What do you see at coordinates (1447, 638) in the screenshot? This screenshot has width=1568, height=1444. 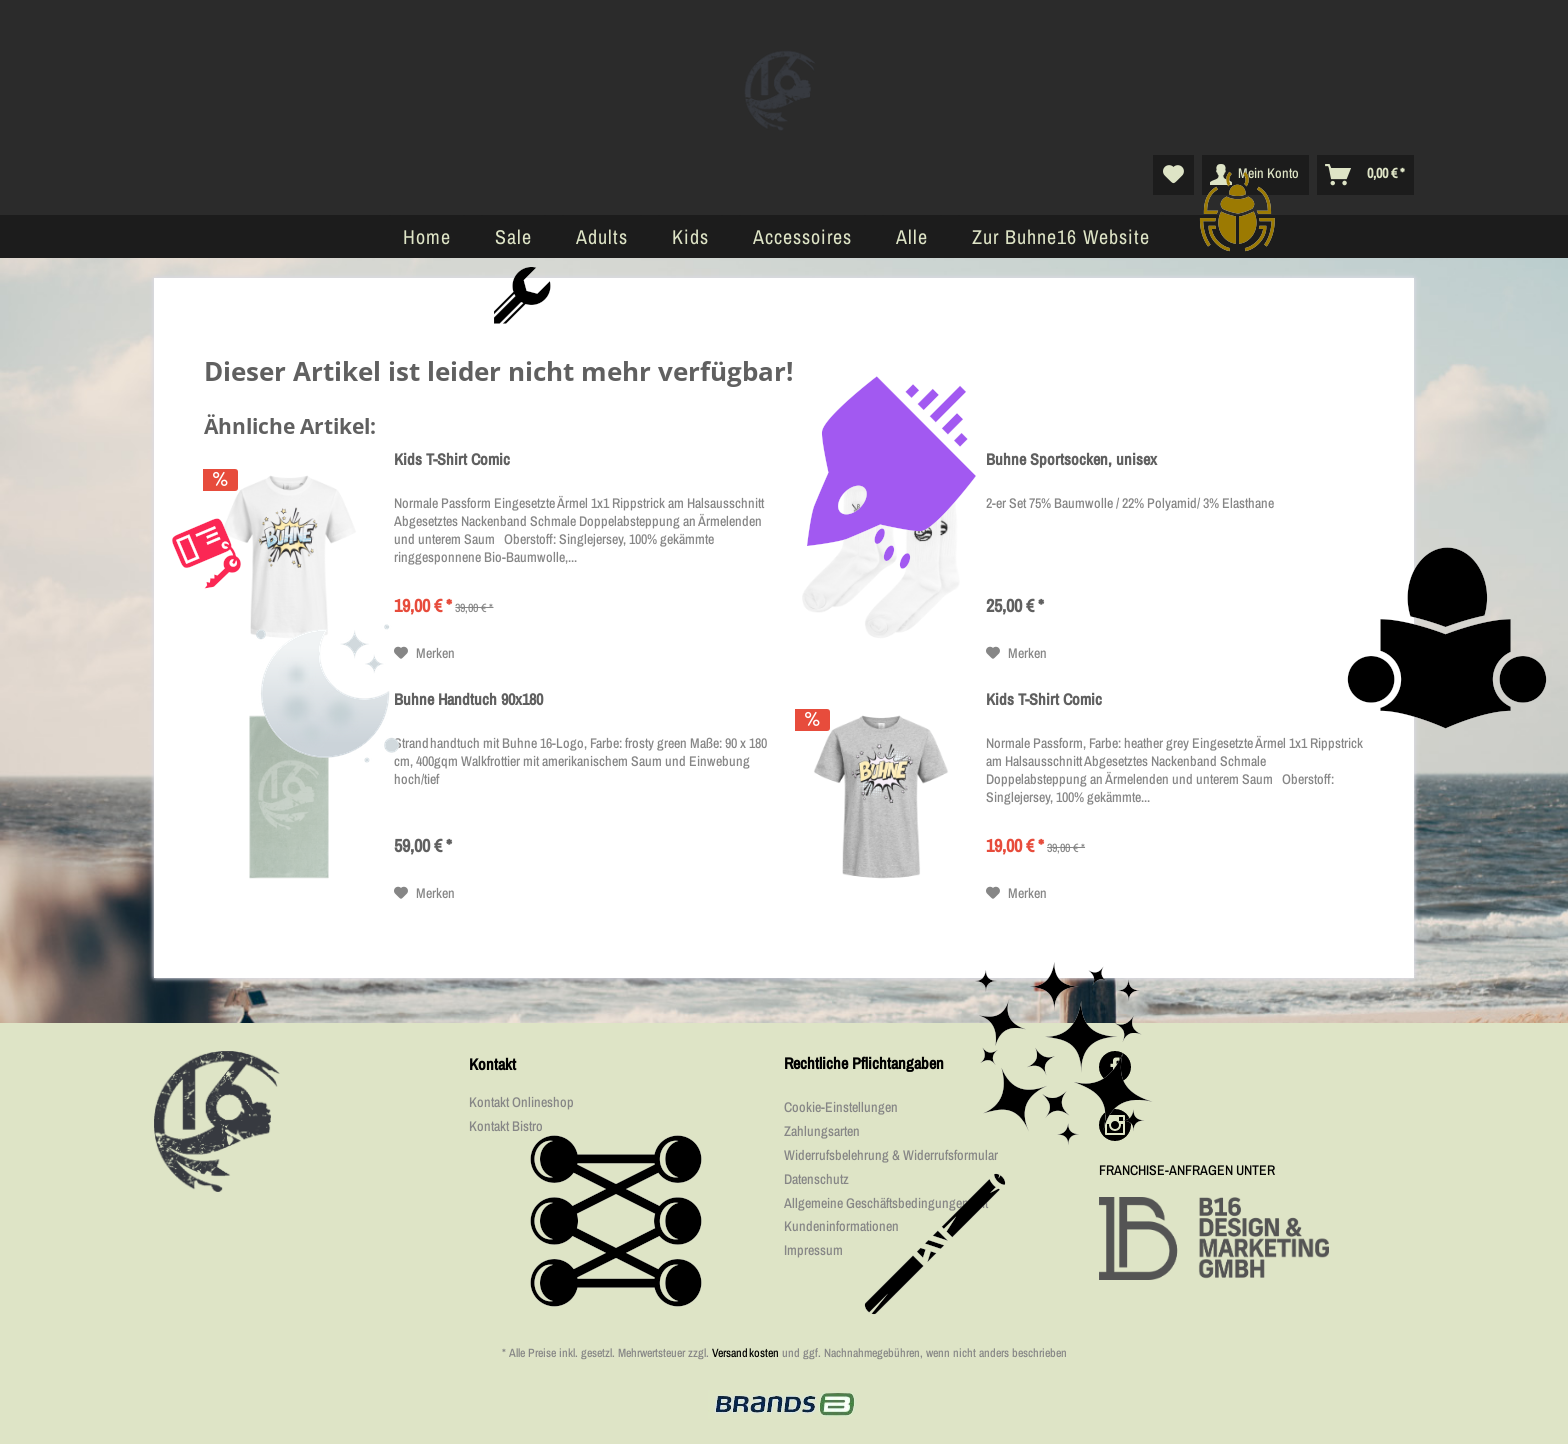 I see `open reading mode or e-reader` at bounding box center [1447, 638].